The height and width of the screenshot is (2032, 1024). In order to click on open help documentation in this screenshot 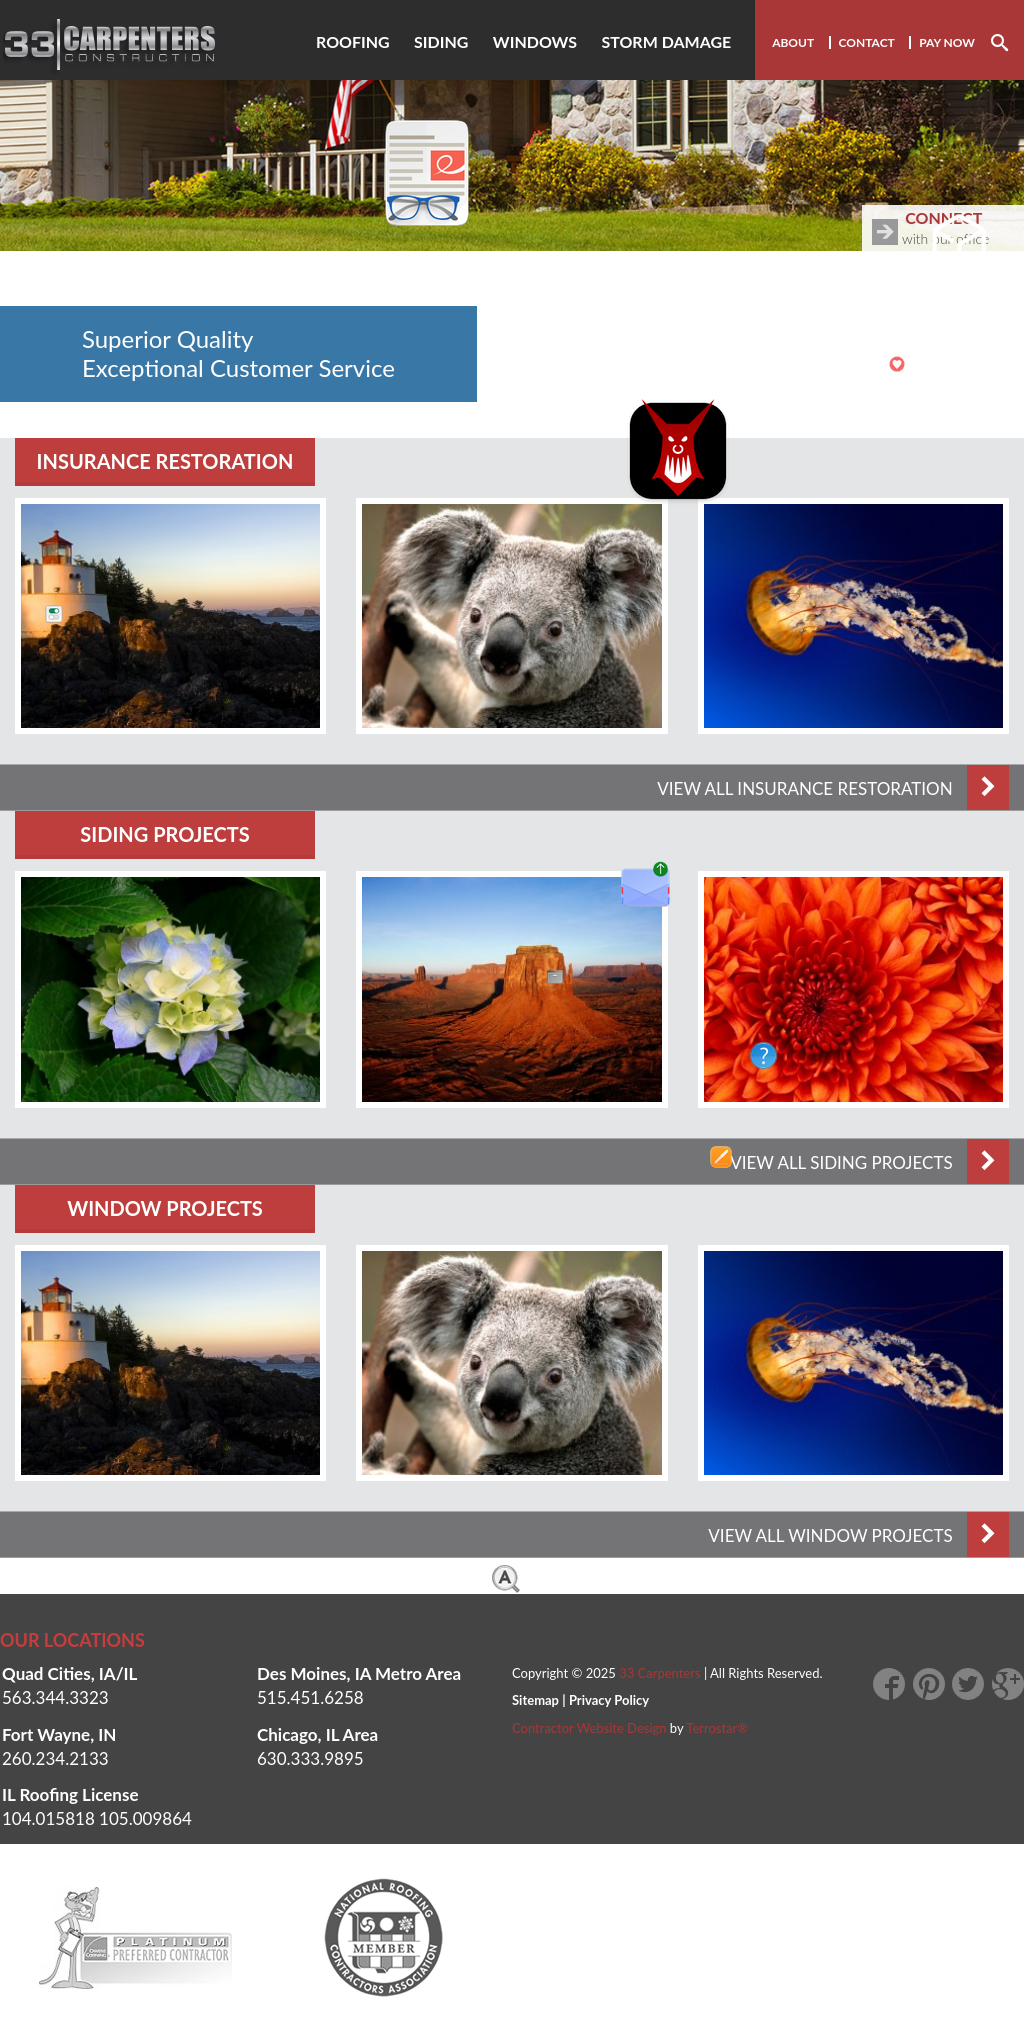, I will do `click(763, 1055)`.